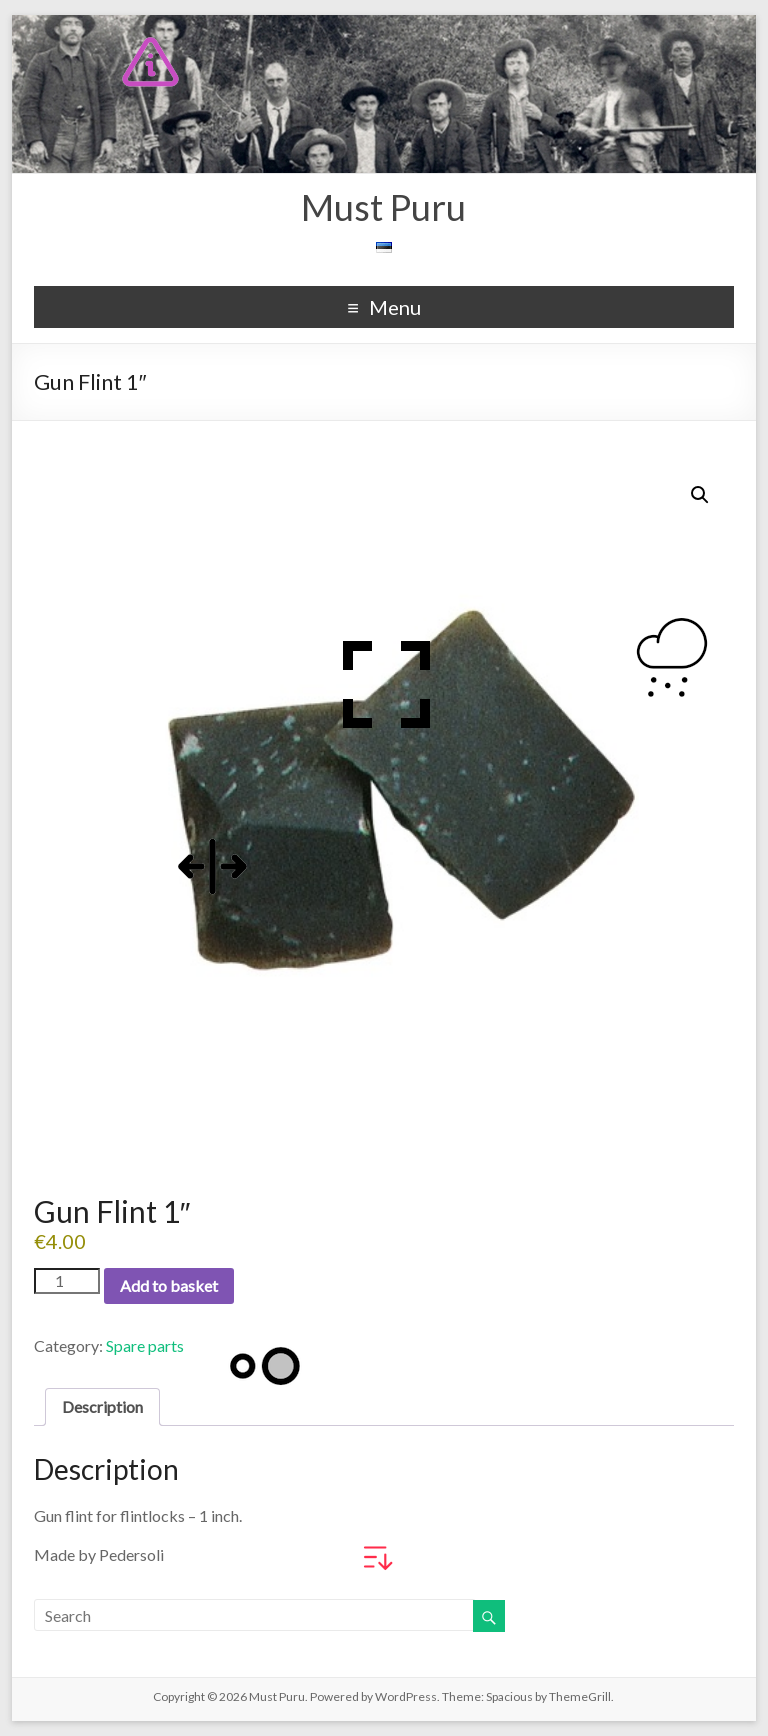 The image size is (768, 1736). Describe the element at coordinates (265, 1366) in the screenshot. I see `toggle HDR strong mode for photos` at that location.